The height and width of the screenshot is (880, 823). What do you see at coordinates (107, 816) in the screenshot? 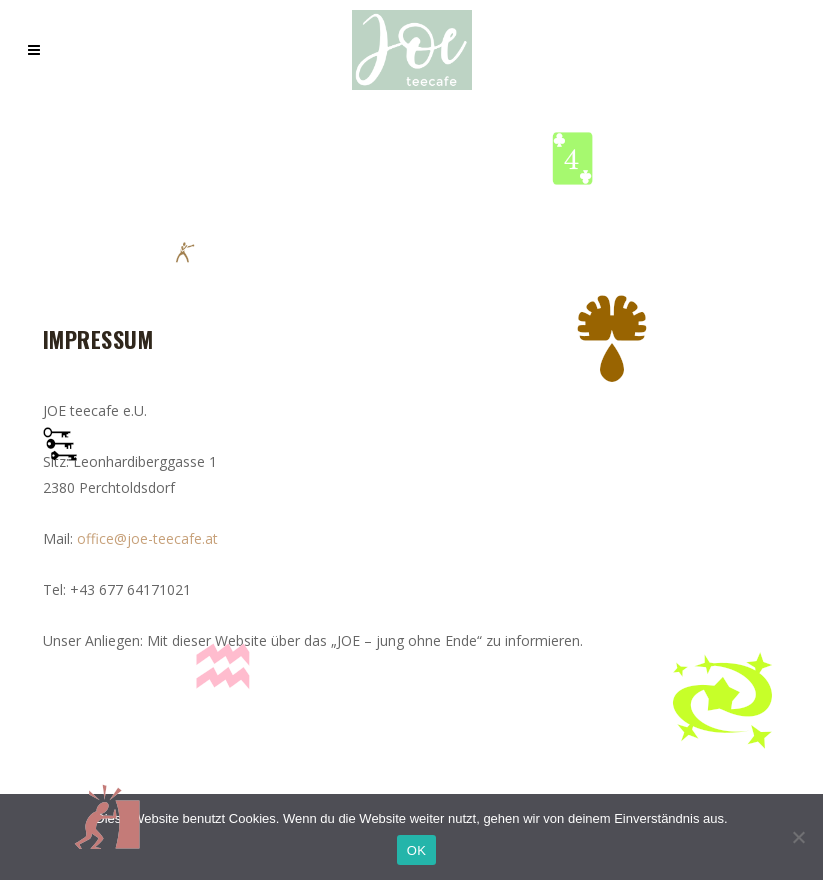
I see `push to activate or move an object` at bounding box center [107, 816].